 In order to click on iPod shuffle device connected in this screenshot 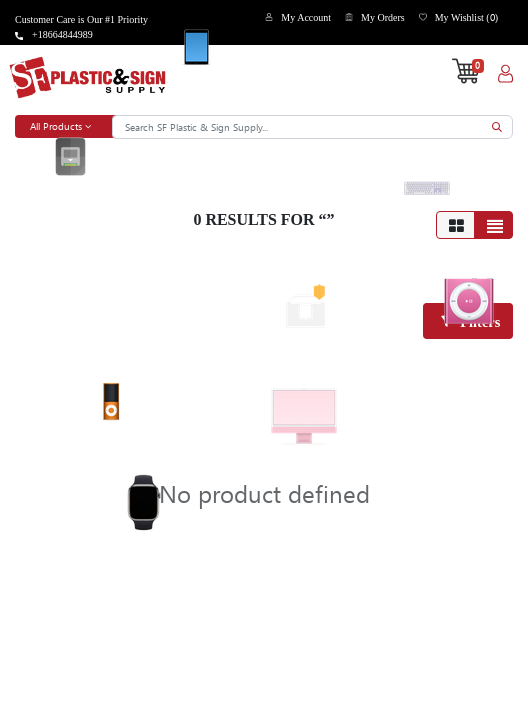, I will do `click(469, 301)`.